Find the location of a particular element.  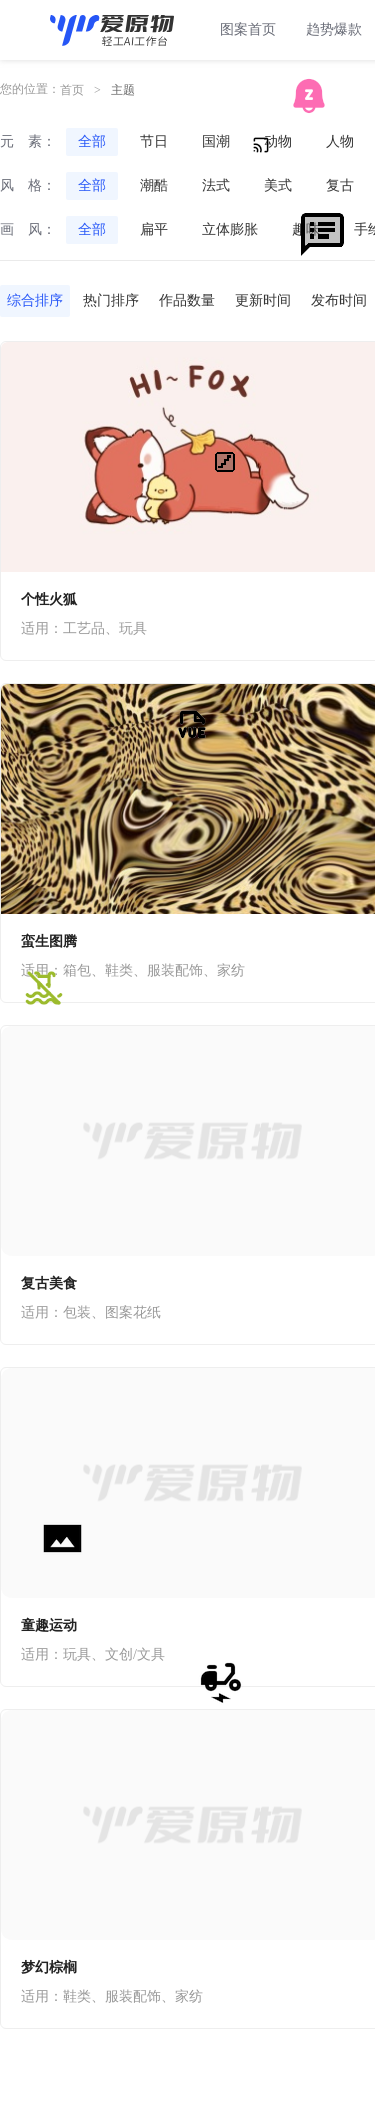

cast media to a nearby device is located at coordinates (261, 145).